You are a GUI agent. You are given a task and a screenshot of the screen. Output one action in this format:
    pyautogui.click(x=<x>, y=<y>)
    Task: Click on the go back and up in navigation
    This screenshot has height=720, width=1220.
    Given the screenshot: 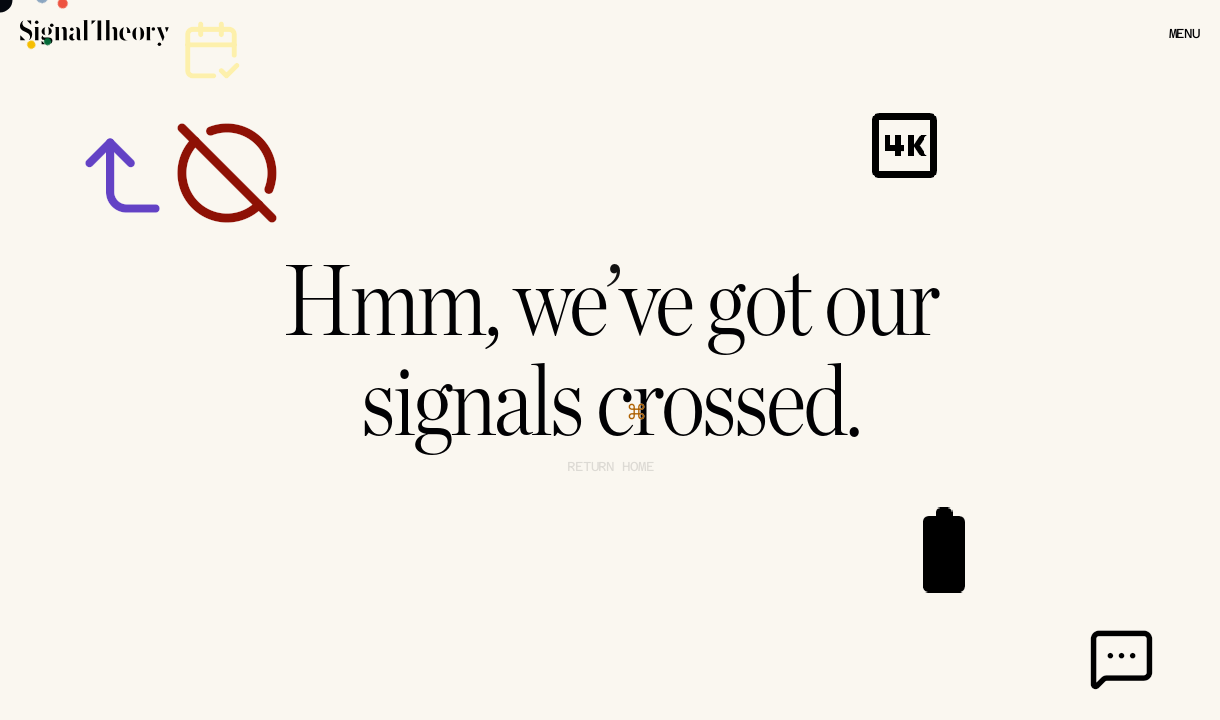 What is the action you would take?
    pyautogui.click(x=122, y=175)
    